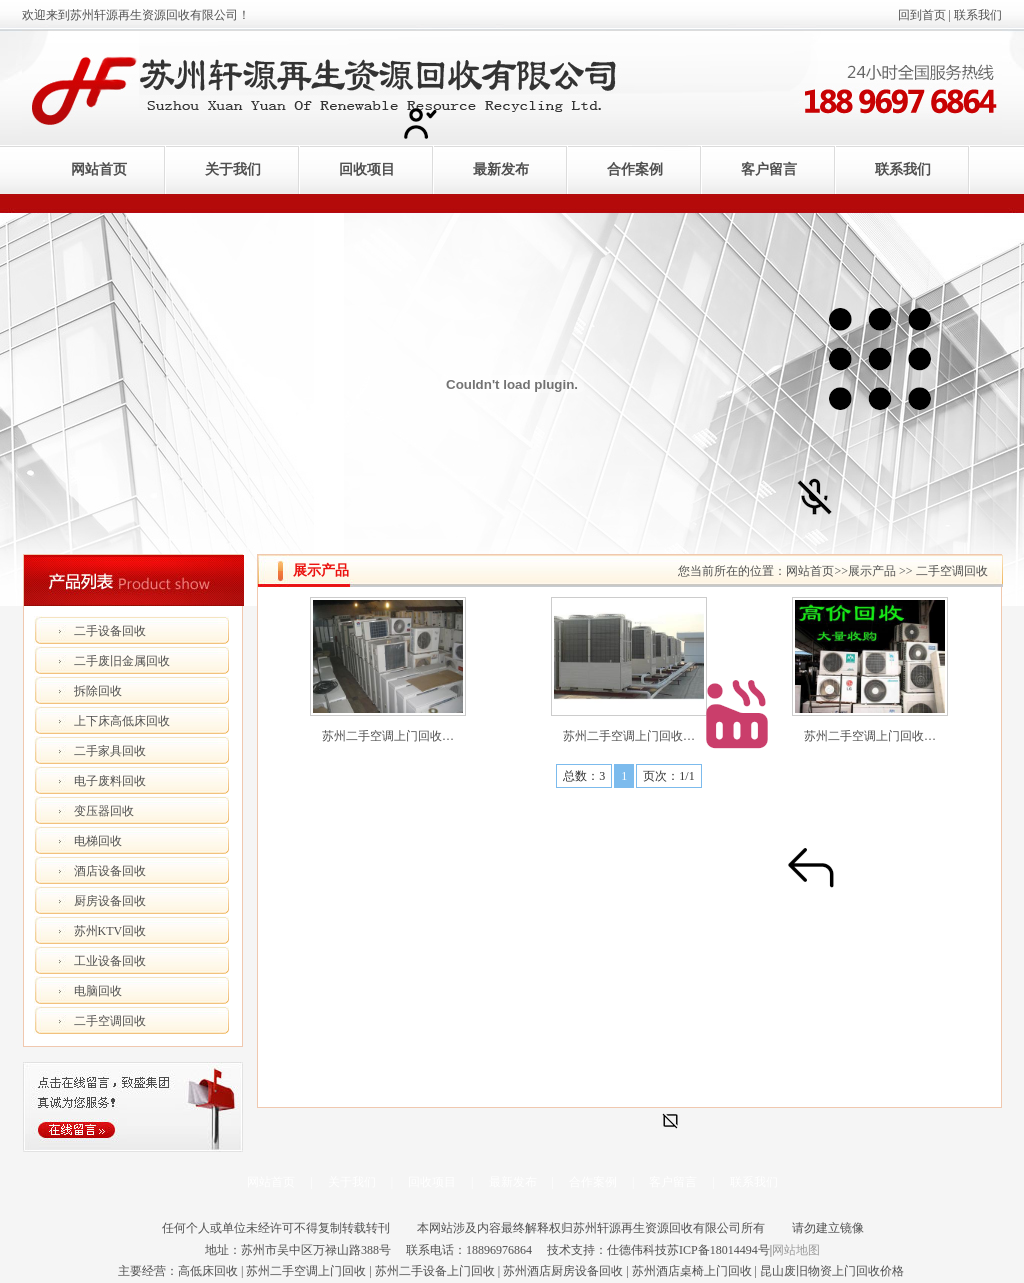 The height and width of the screenshot is (1283, 1024). I want to click on reply to a message or comment, so click(810, 868).